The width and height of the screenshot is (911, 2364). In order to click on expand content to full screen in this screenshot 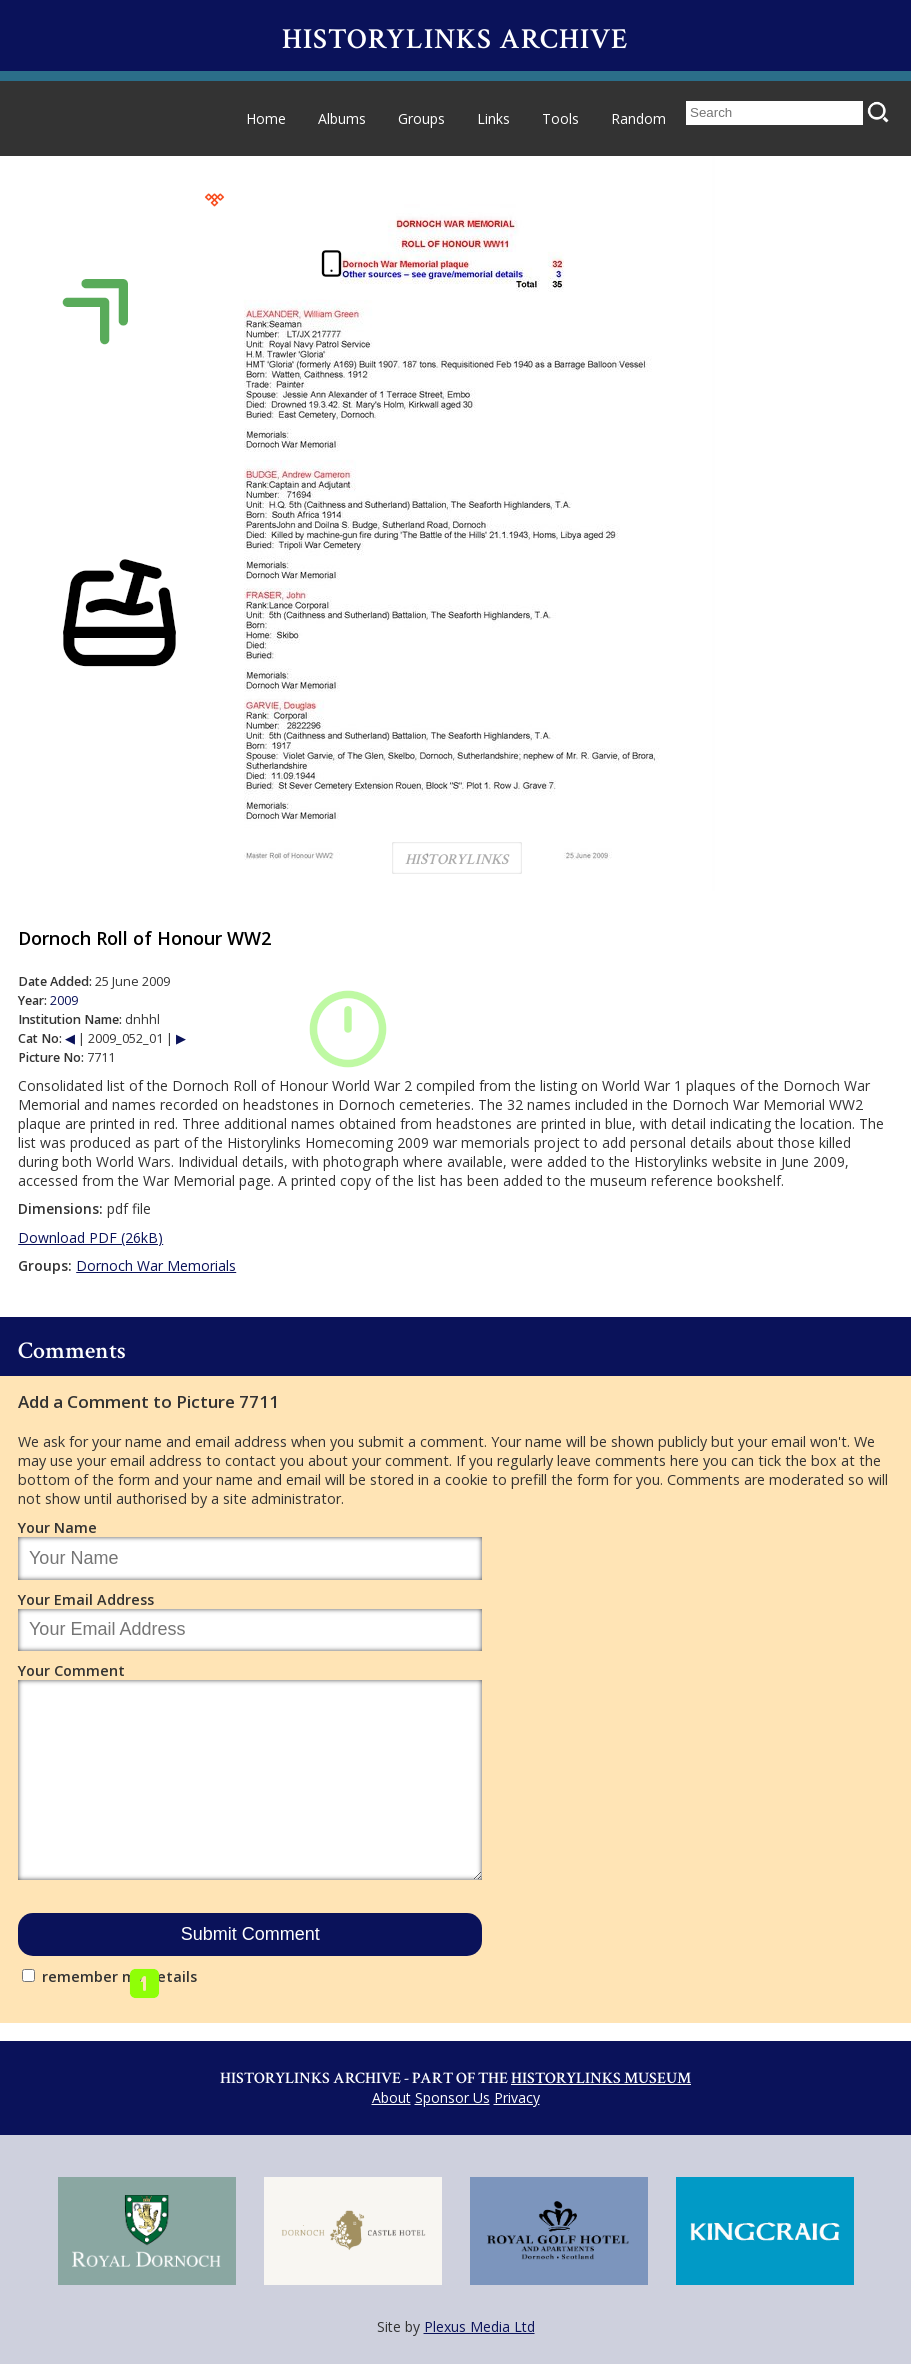, I will do `click(100, 307)`.